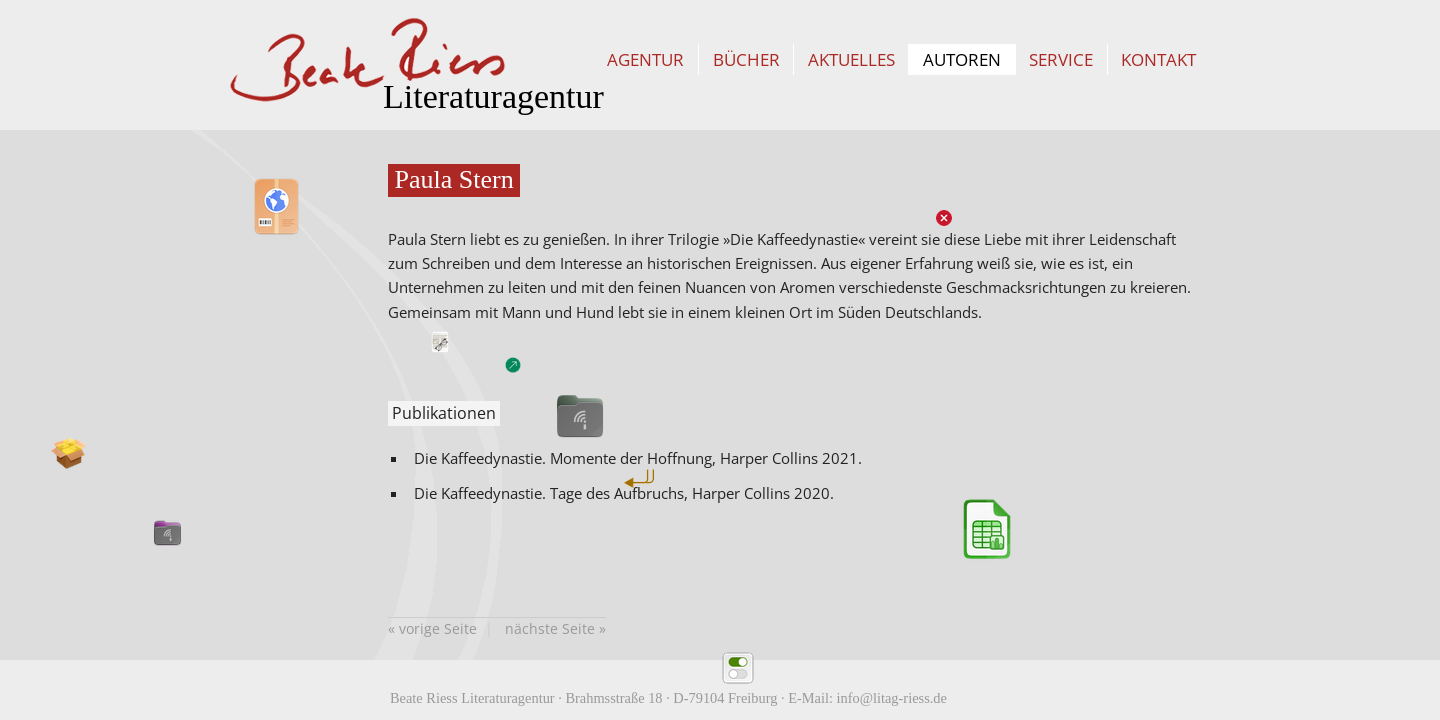 This screenshot has height=720, width=1440. Describe the element at coordinates (513, 365) in the screenshot. I see `indicates a symbolic link or shortcut to another file` at that location.